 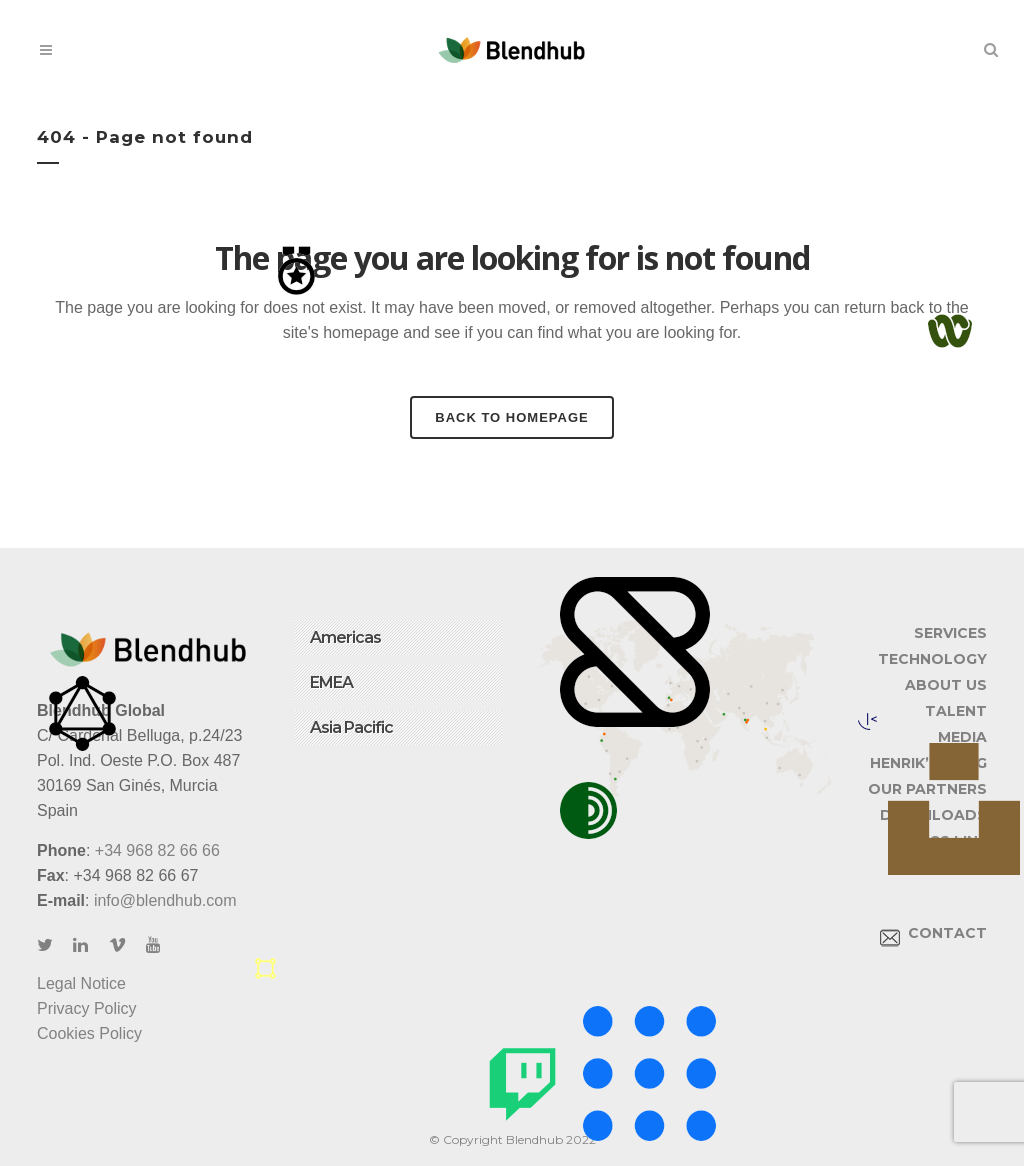 I want to click on visit Frontend Mentor website, so click(x=867, y=721).